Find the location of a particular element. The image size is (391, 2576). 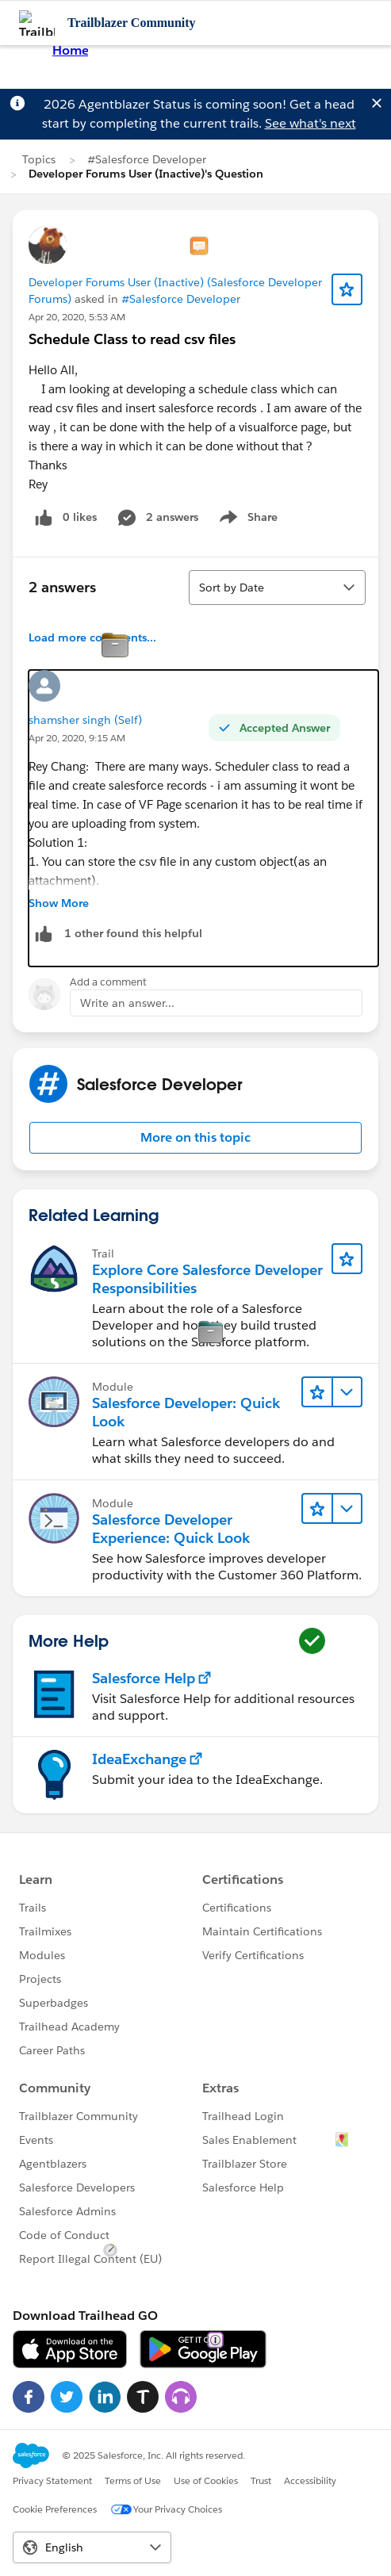

open a GPX route or waypoint file is located at coordinates (342, 2139).